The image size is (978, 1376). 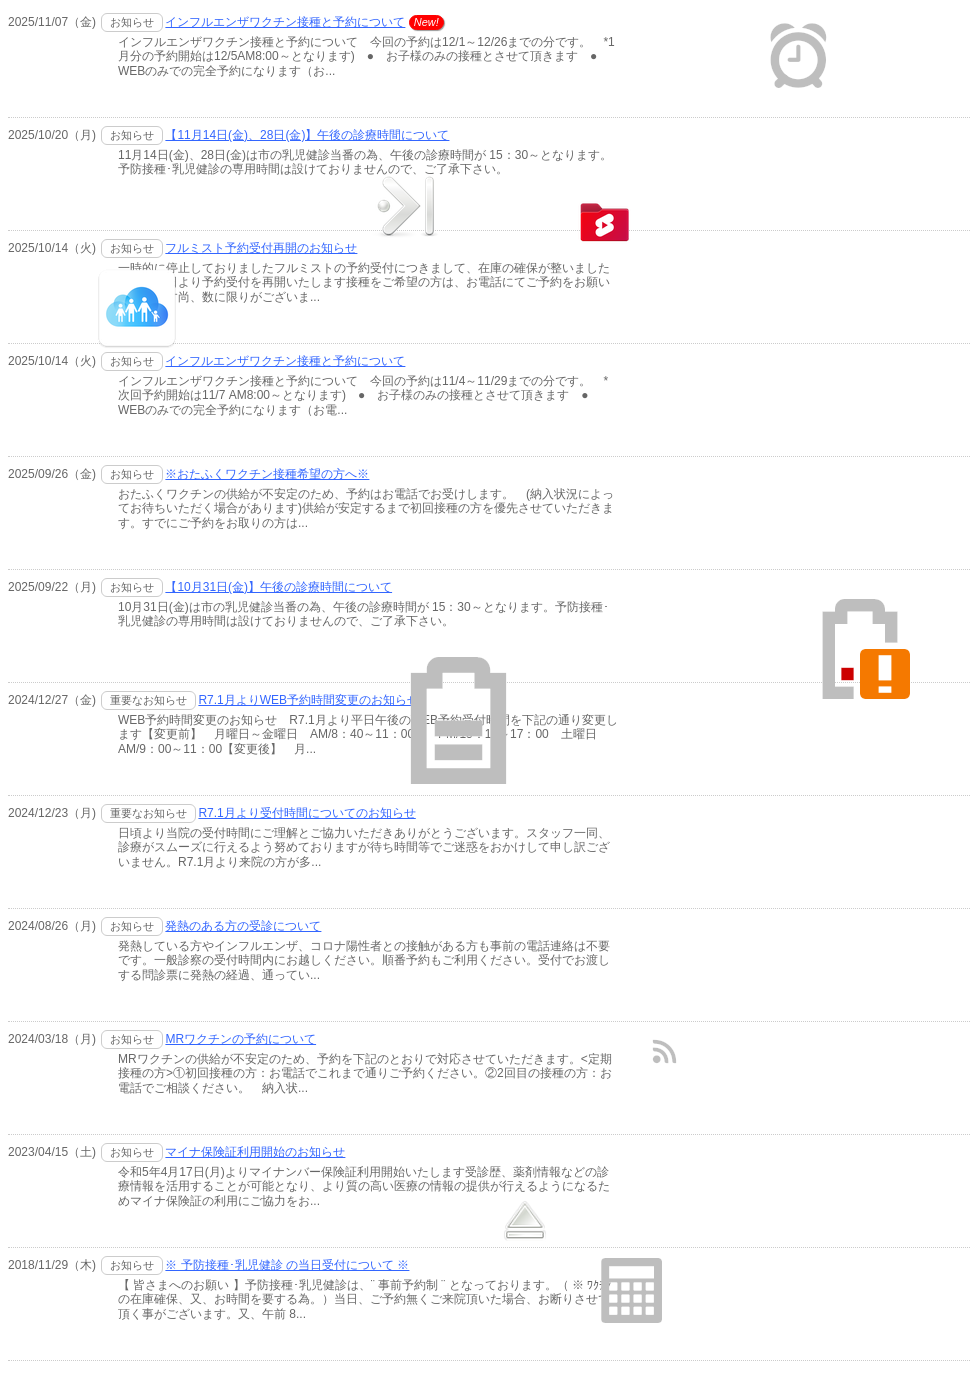 What do you see at coordinates (629, 1290) in the screenshot?
I see `open the calculator app` at bounding box center [629, 1290].